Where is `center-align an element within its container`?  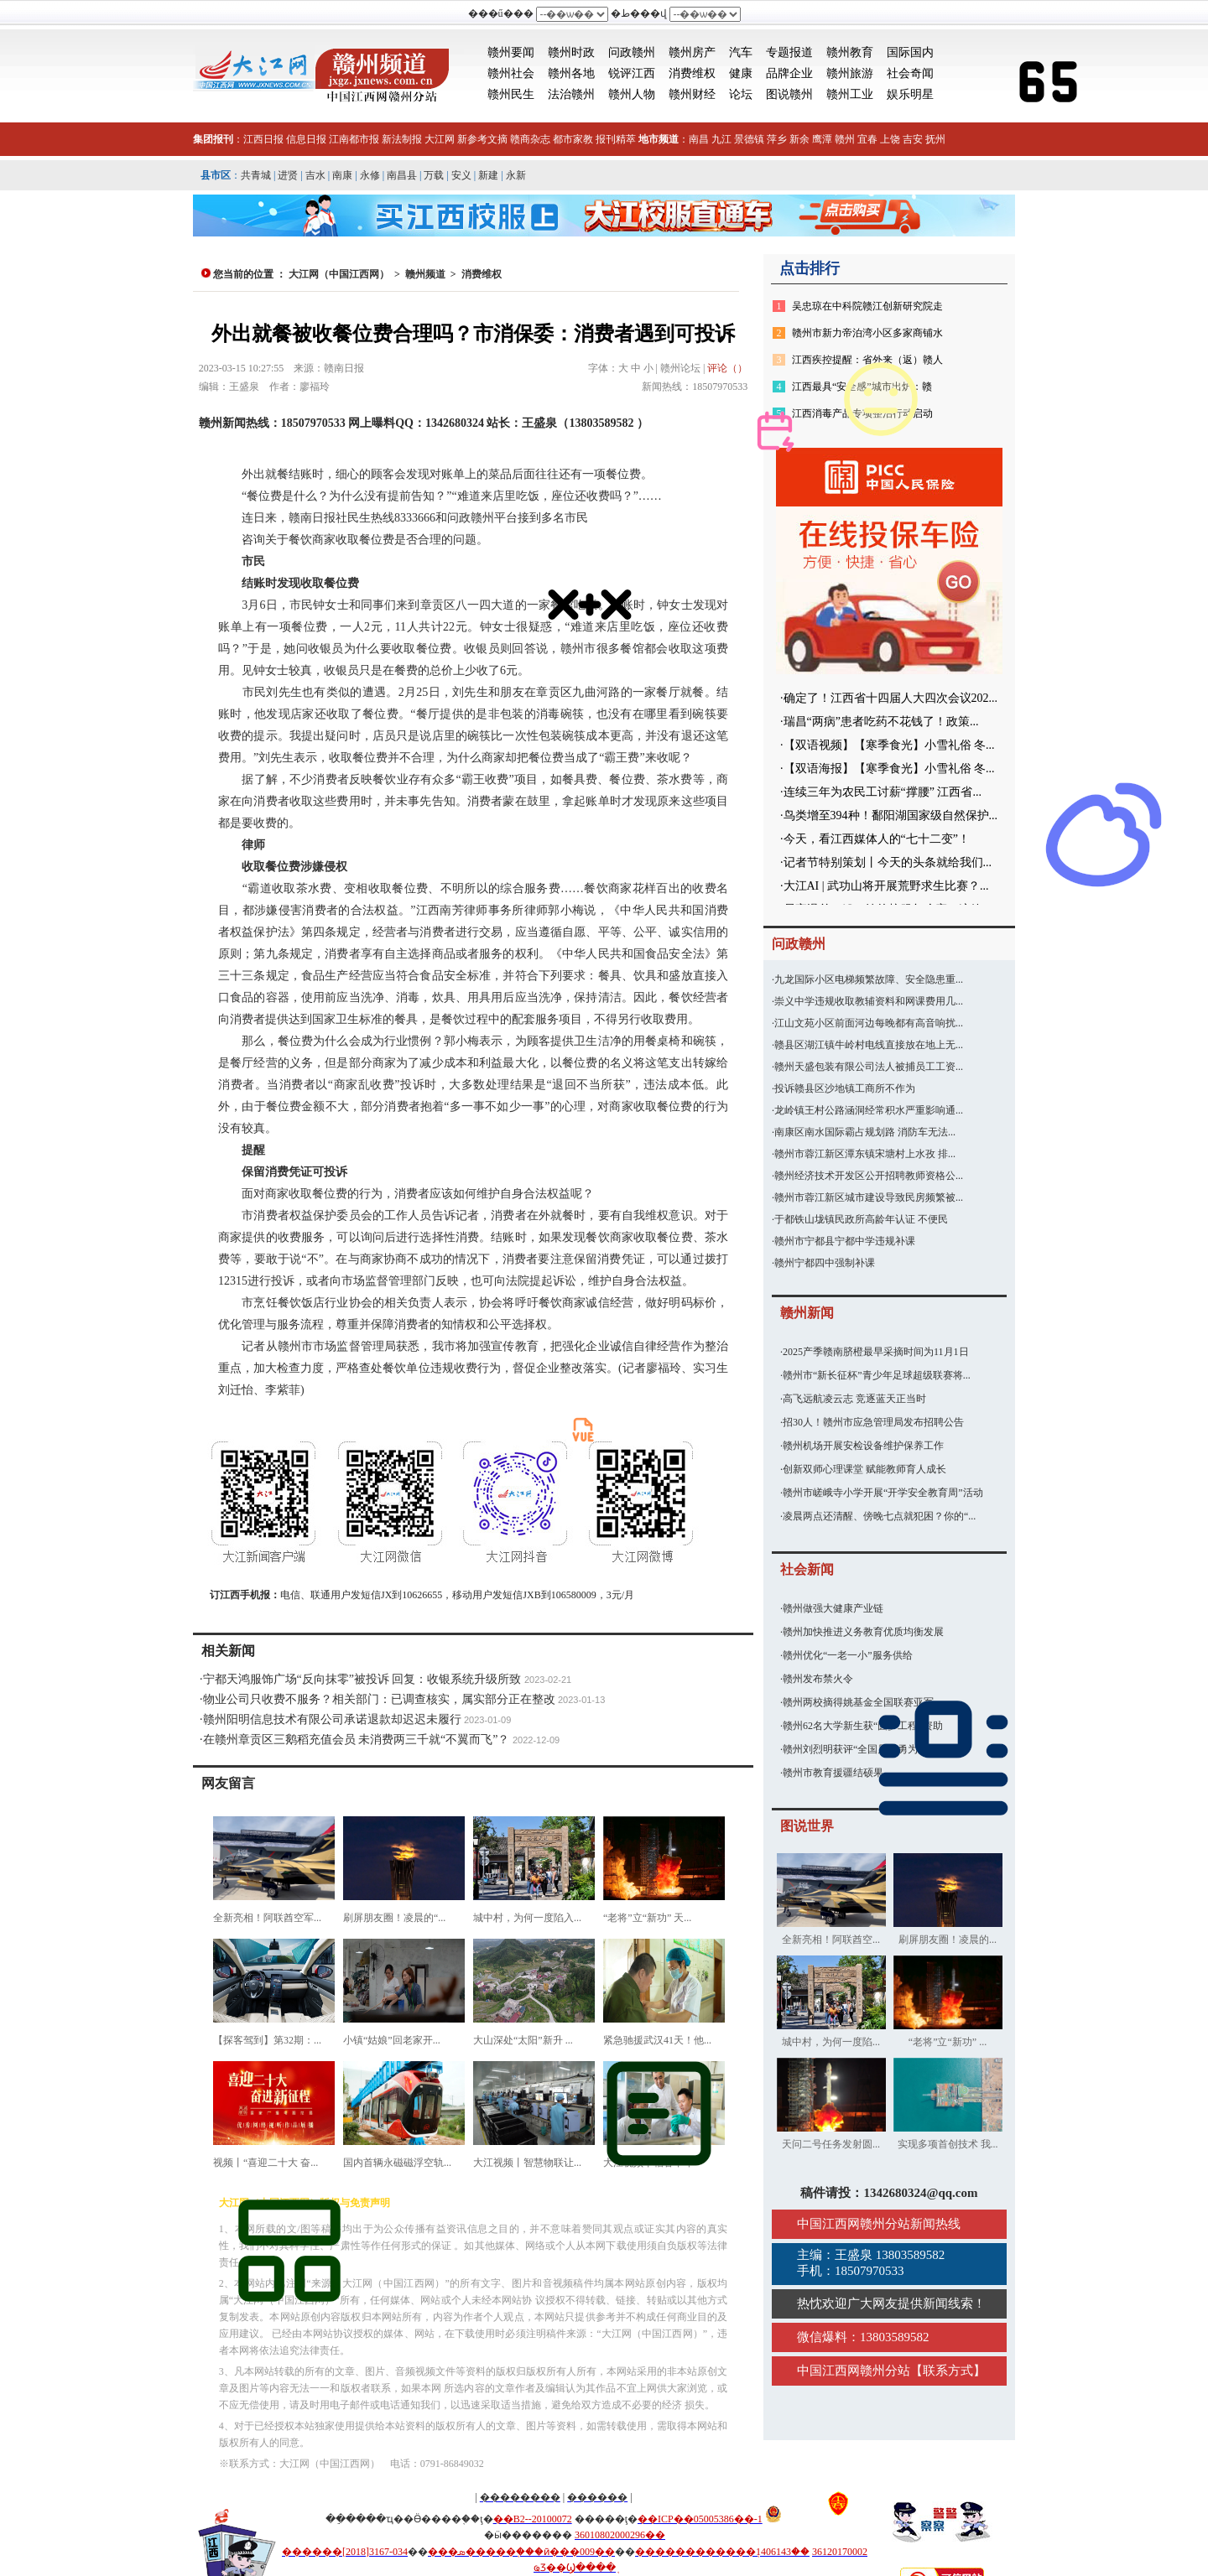
center-align an element within its container is located at coordinates (943, 1758).